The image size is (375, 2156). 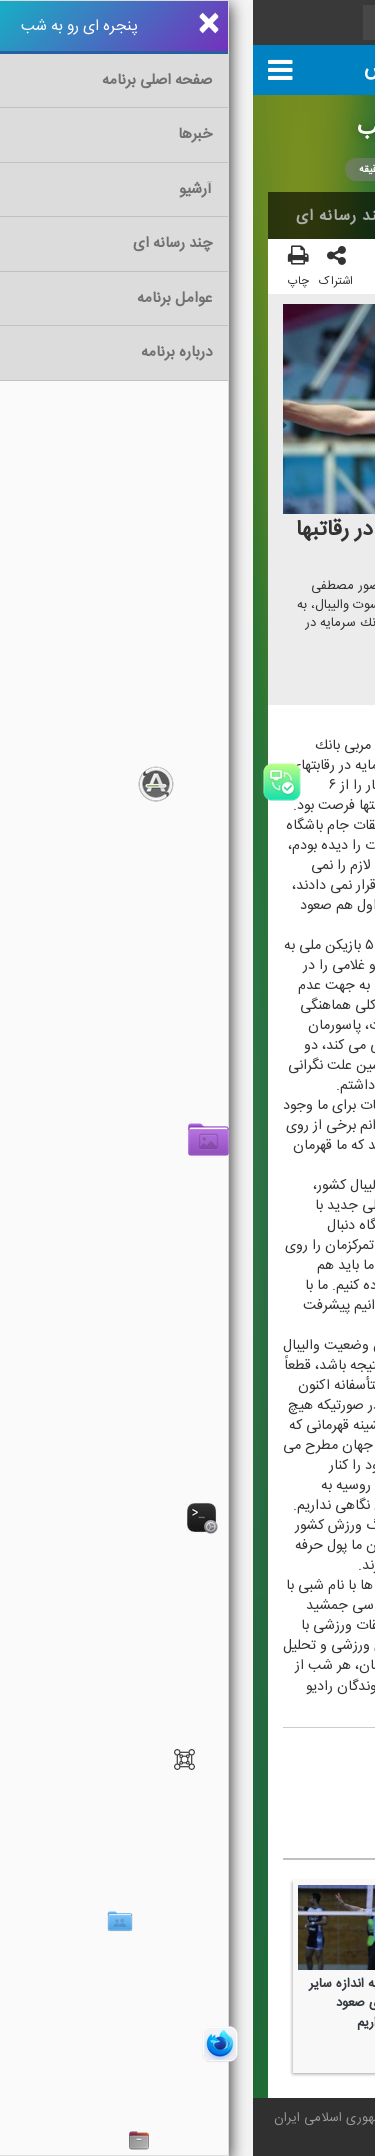 I want to click on open the software updater application, so click(x=156, y=784).